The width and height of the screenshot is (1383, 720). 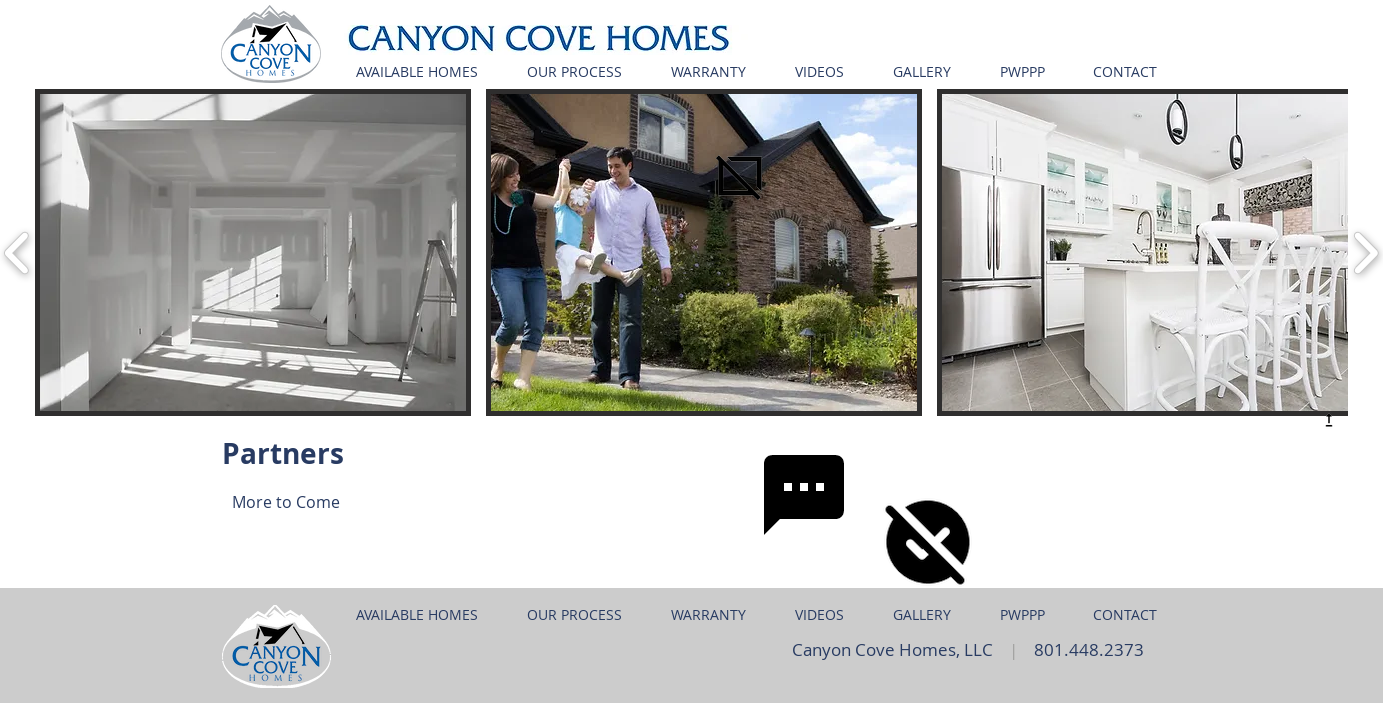 What do you see at coordinates (1329, 420) in the screenshot?
I see `upgrade to a newer version` at bounding box center [1329, 420].